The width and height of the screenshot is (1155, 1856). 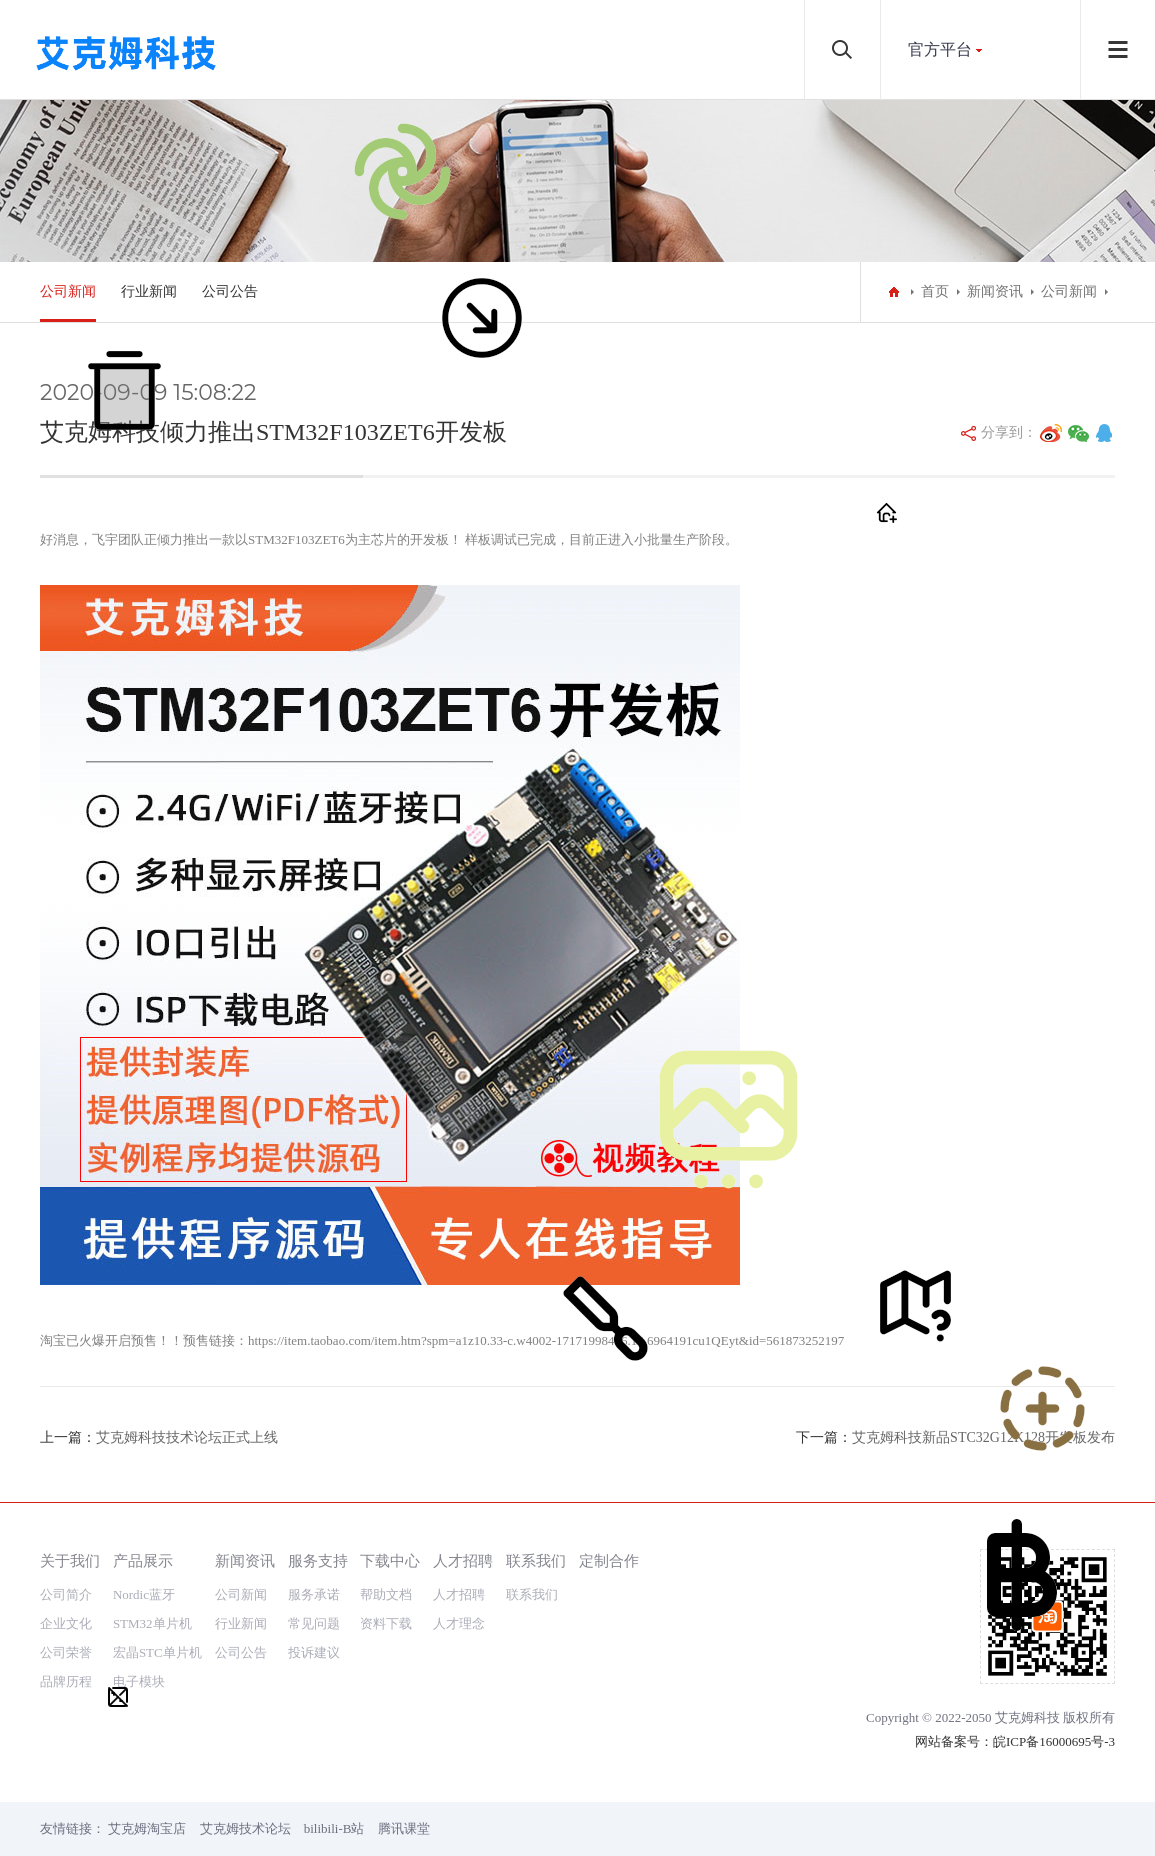 What do you see at coordinates (482, 318) in the screenshot?
I see `navigate to the next section below` at bounding box center [482, 318].